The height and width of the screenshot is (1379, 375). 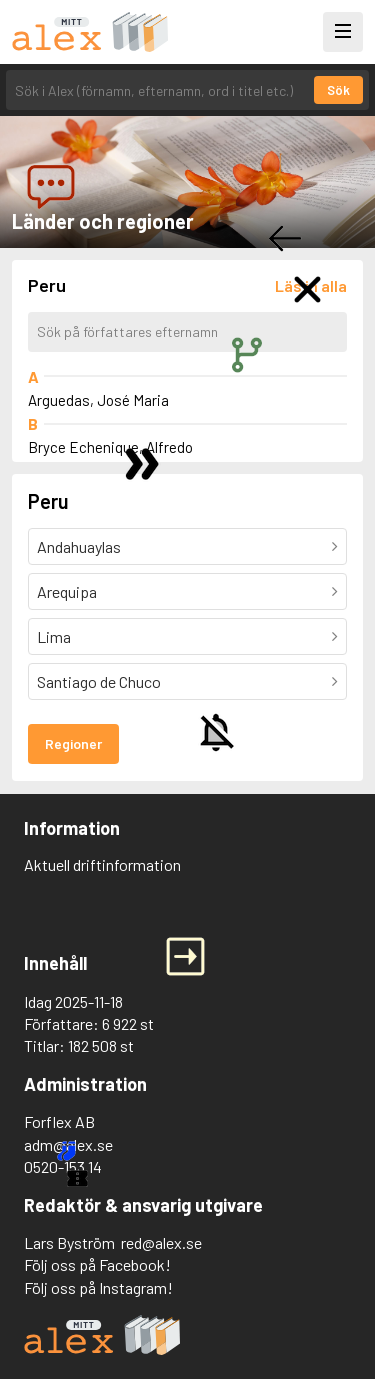 I want to click on open chat or messaging, so click(x=51, y=187).